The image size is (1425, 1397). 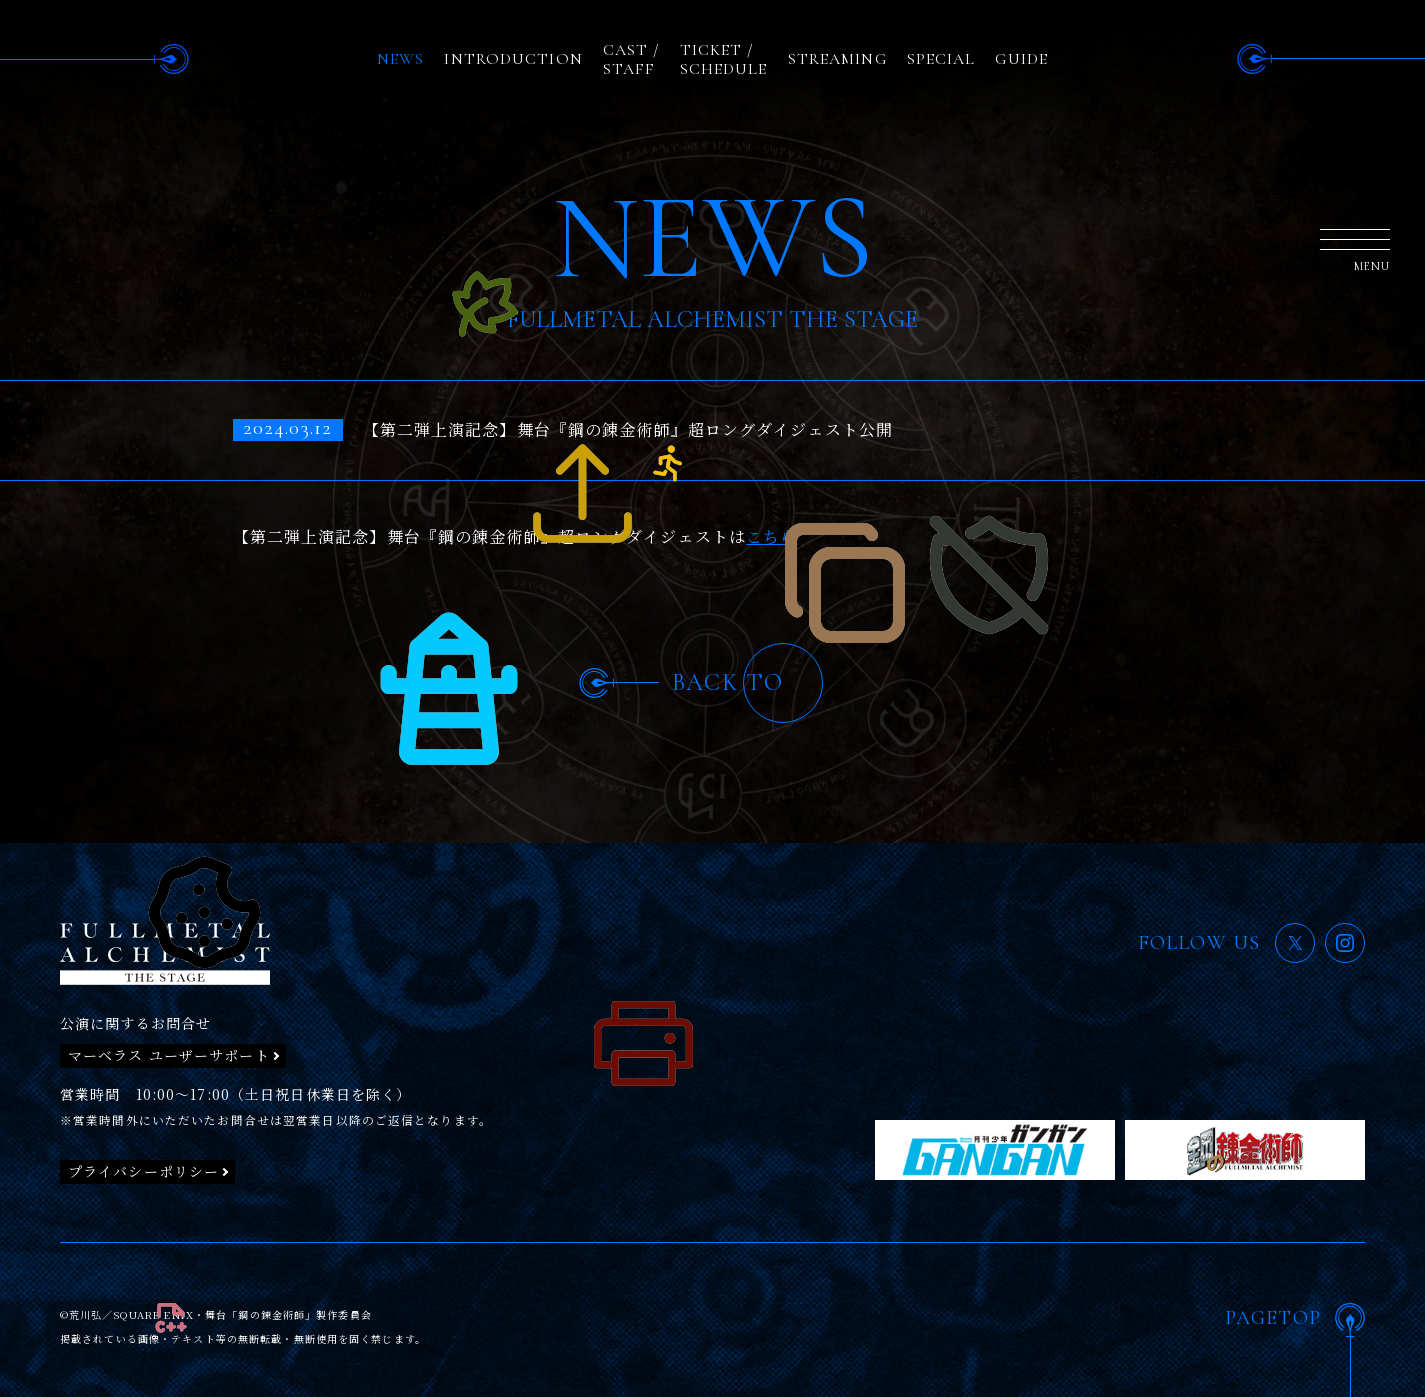 I want to click on view eco-friendly or sustainable options, so click(x=485, y=304).